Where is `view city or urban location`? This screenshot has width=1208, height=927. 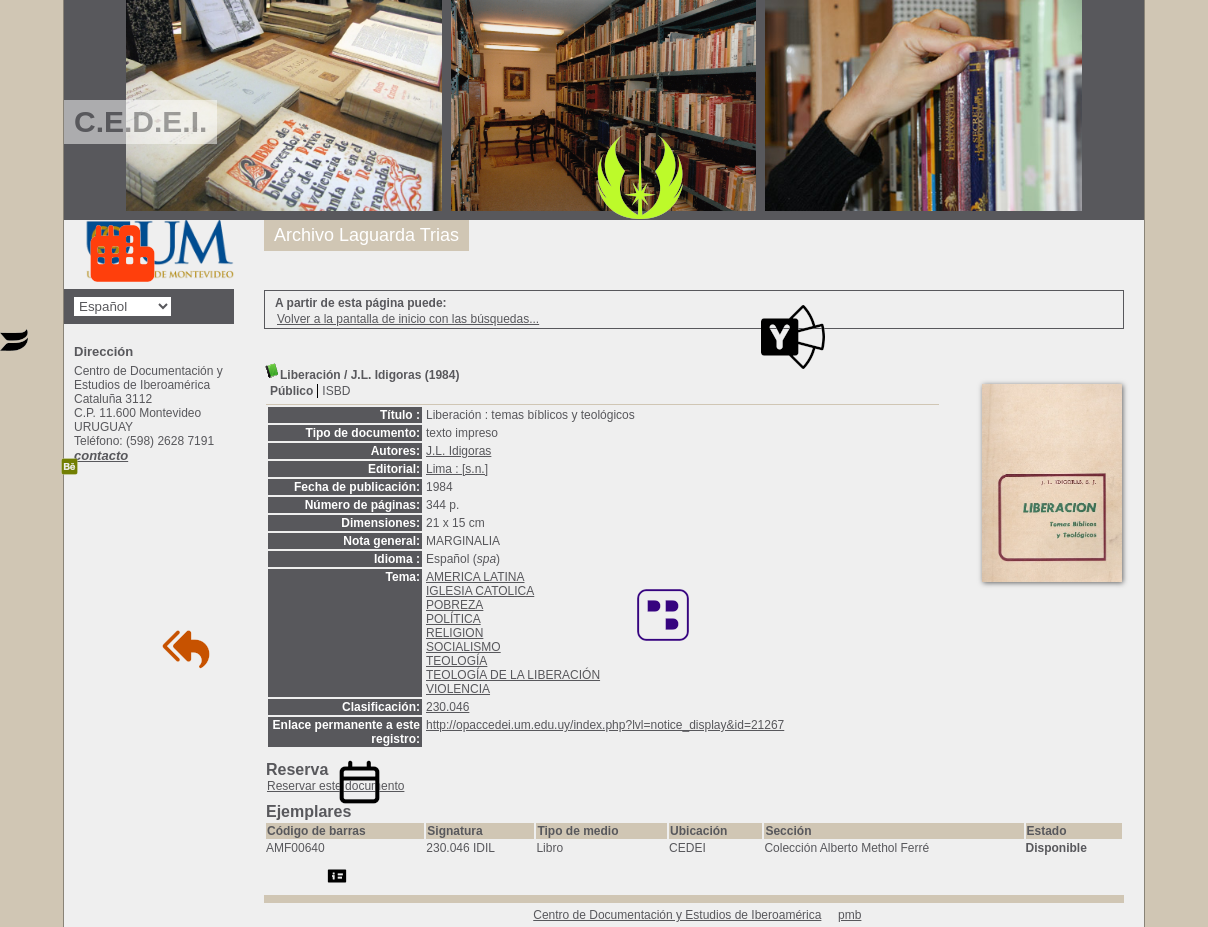 view city or urban location is located at coordinates (122, 253).